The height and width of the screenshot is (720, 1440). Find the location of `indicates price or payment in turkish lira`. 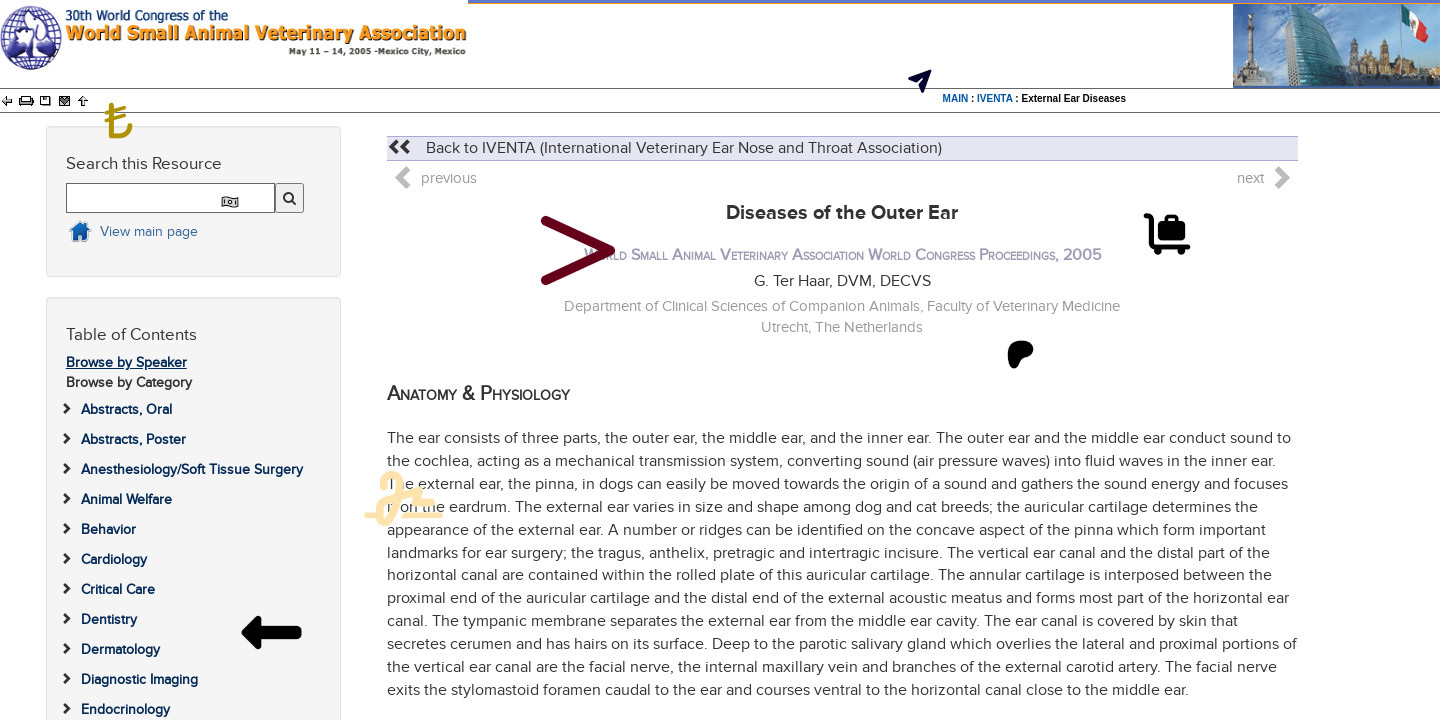

indicates price or payment in turkish lira is located at coordinates (116, 120).